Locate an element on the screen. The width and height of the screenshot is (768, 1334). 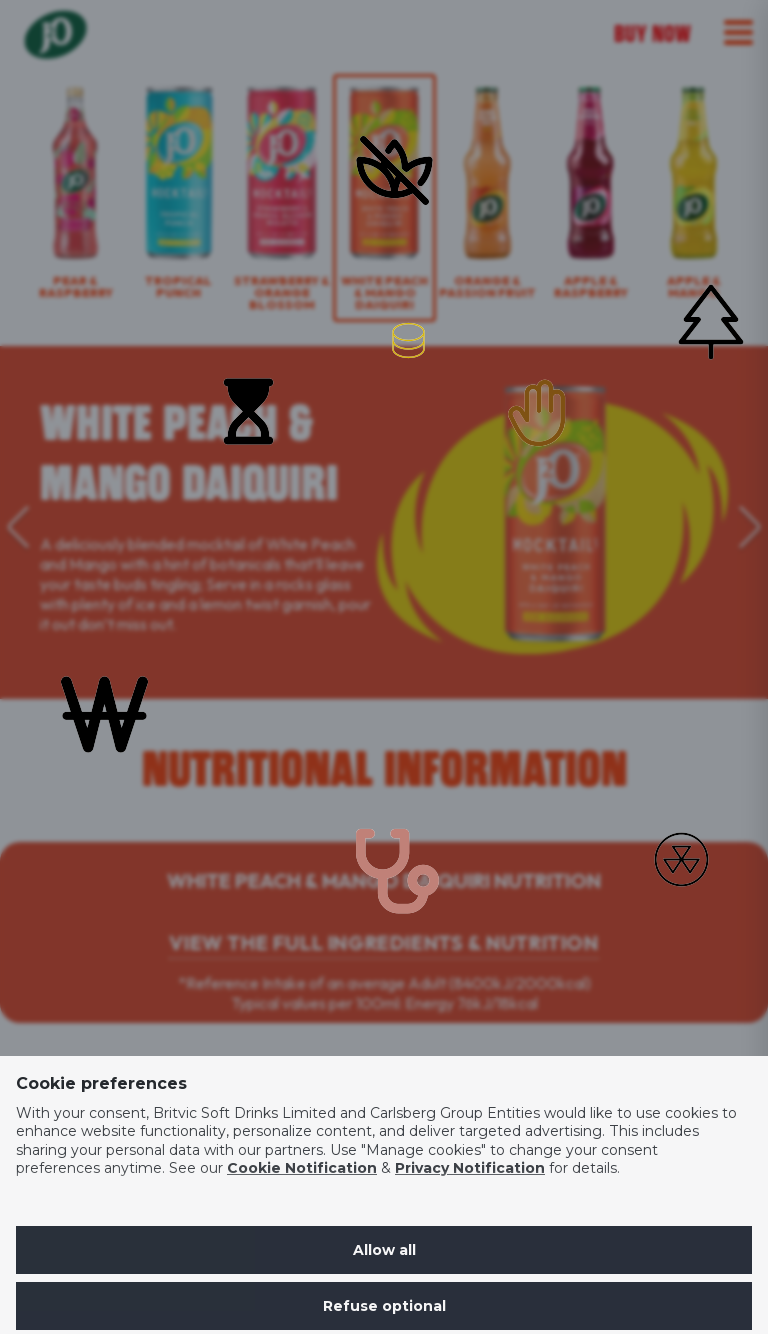
south korean won currency symbol is located at coordinates (104, 714).